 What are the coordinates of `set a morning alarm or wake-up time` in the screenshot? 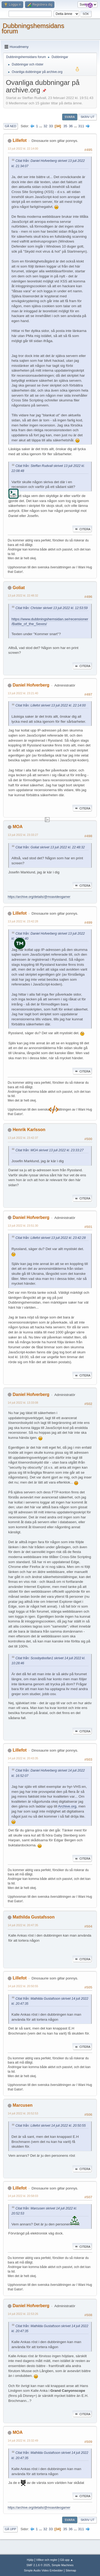 It's located at (74, 2220).